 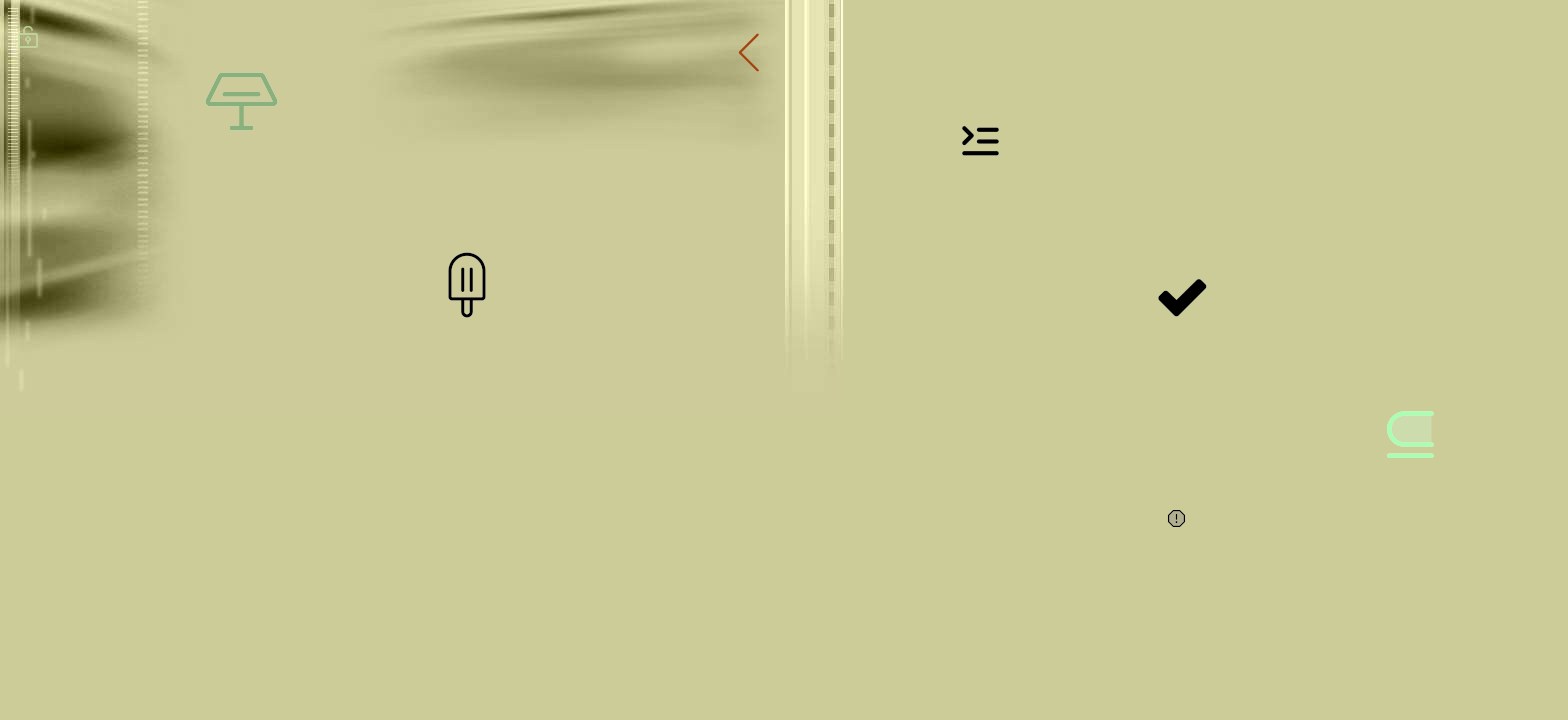 What do you see at coordinates (750, 52) in the screenshot?
I see `go back to the previous screen` at bounding box center [750, 52].